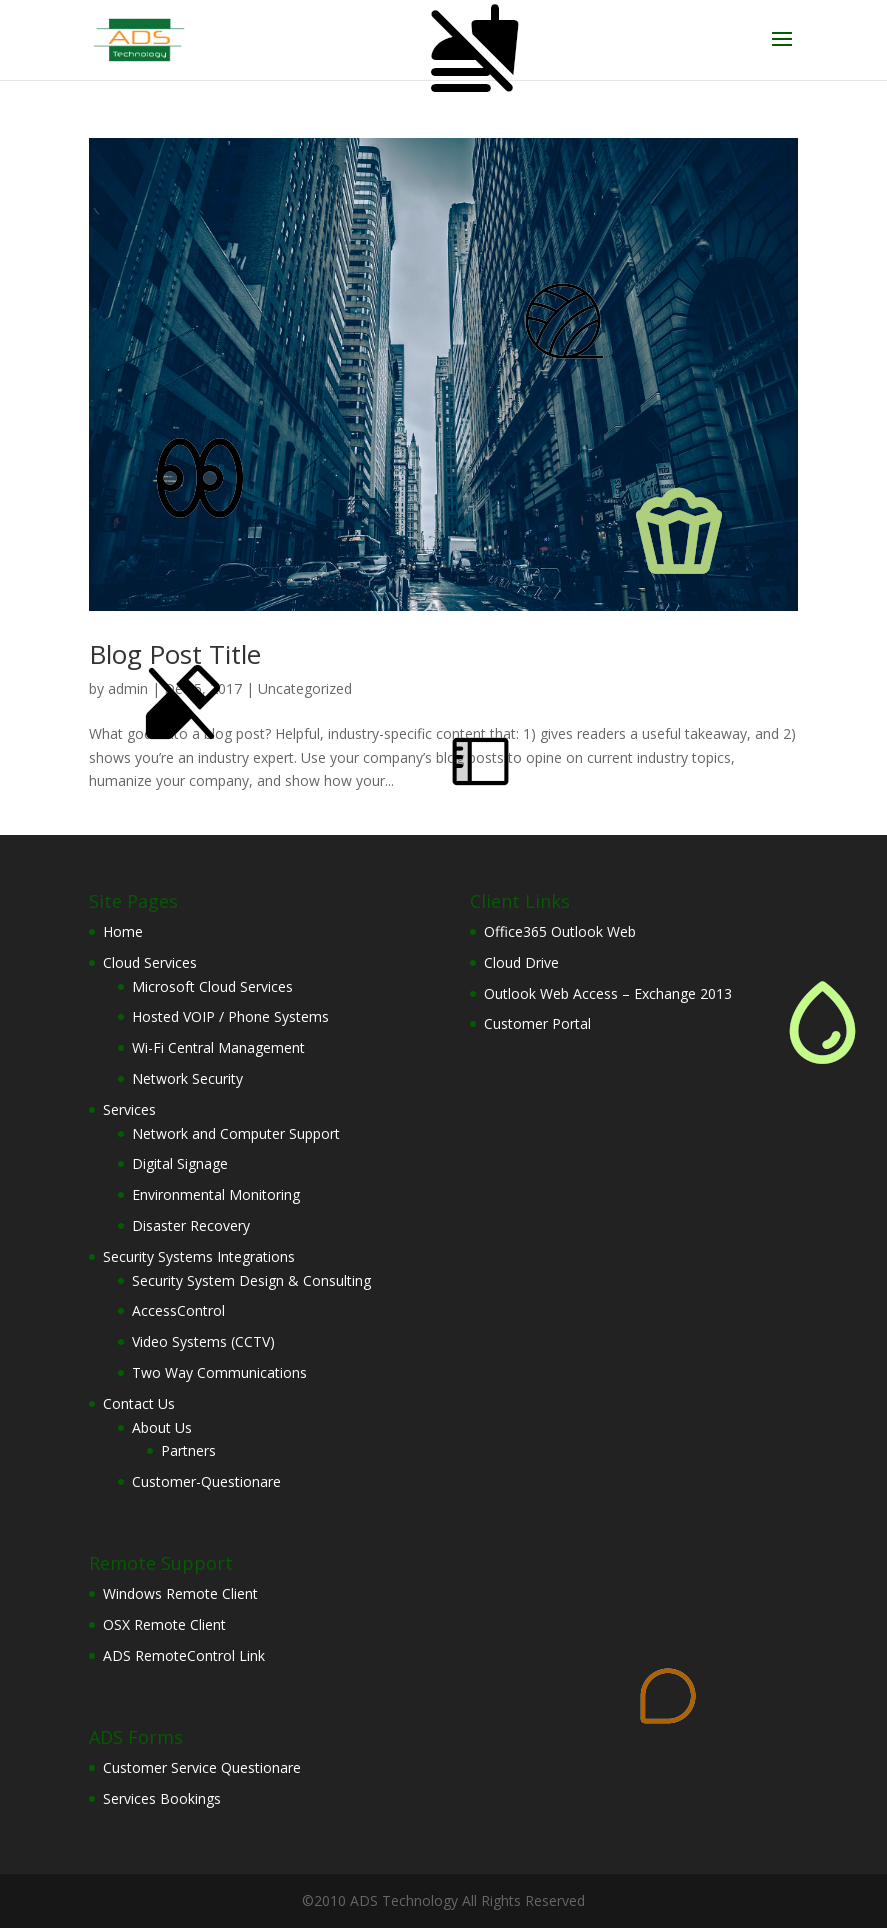  What do you see at coordinates (480, 761) in the screenshot?
I see `toggle the sidebar panel` at bounding box center [480, 761].